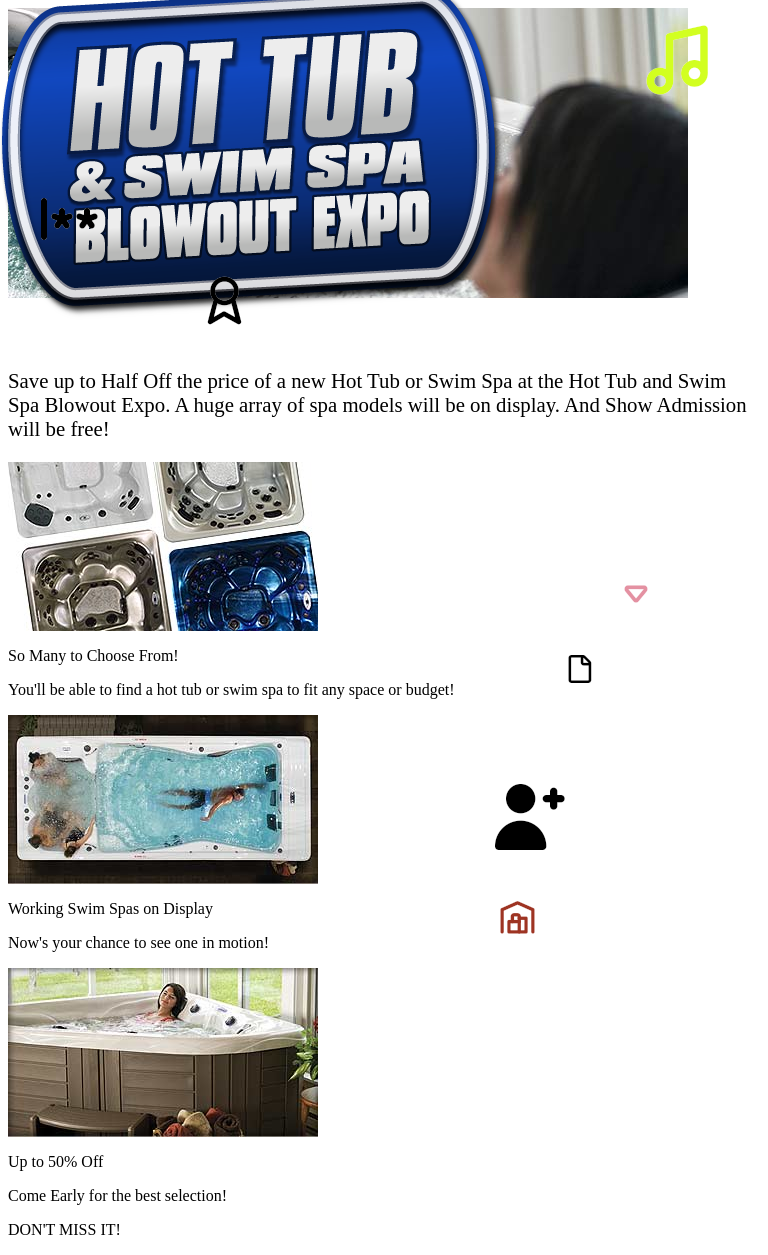  Describe the element at coordinates (517, 916) in the screenshot. I see `access warehouse inventory` at that location.